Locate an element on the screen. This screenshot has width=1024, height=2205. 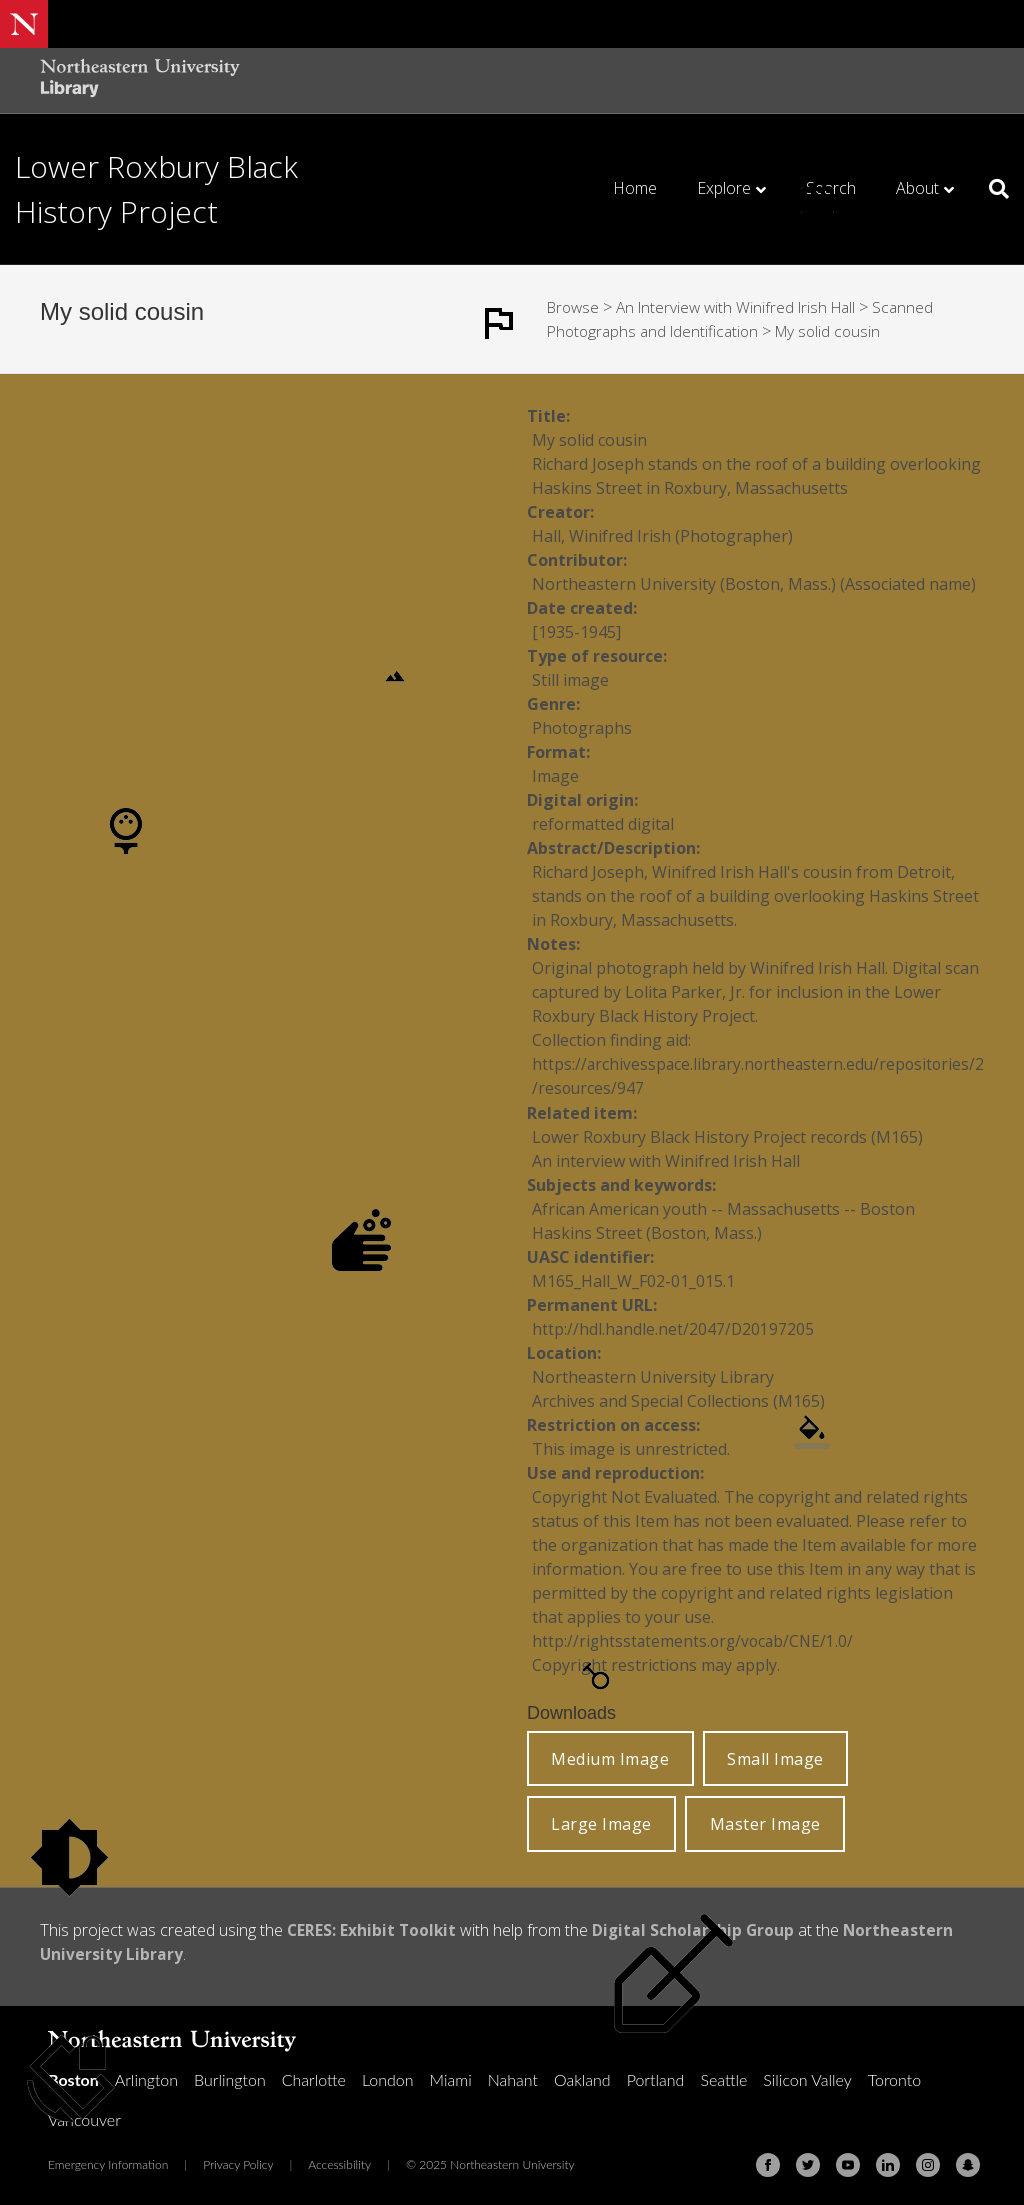
indicates travesti gender identity is located at coordinates (596, 1676).